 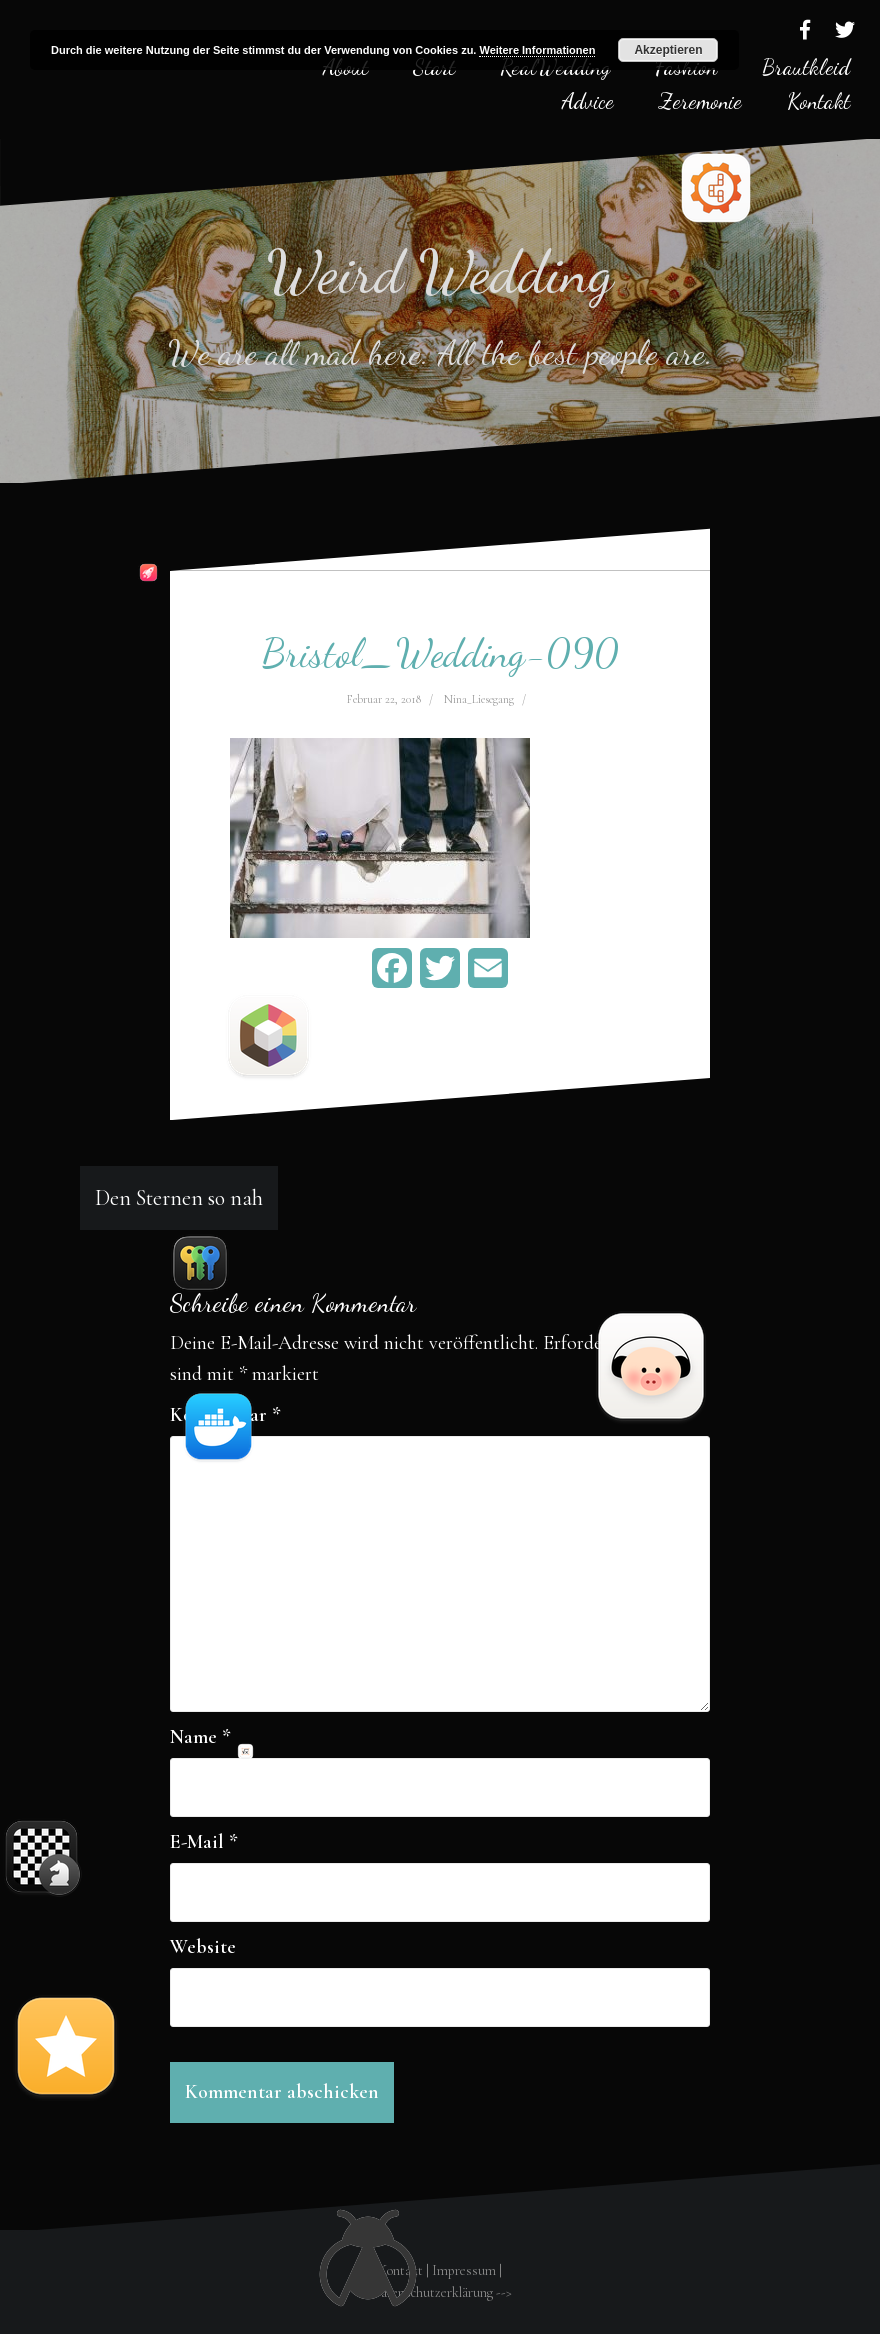 I want to click on view featured applications, so click(x=66, y=2046).